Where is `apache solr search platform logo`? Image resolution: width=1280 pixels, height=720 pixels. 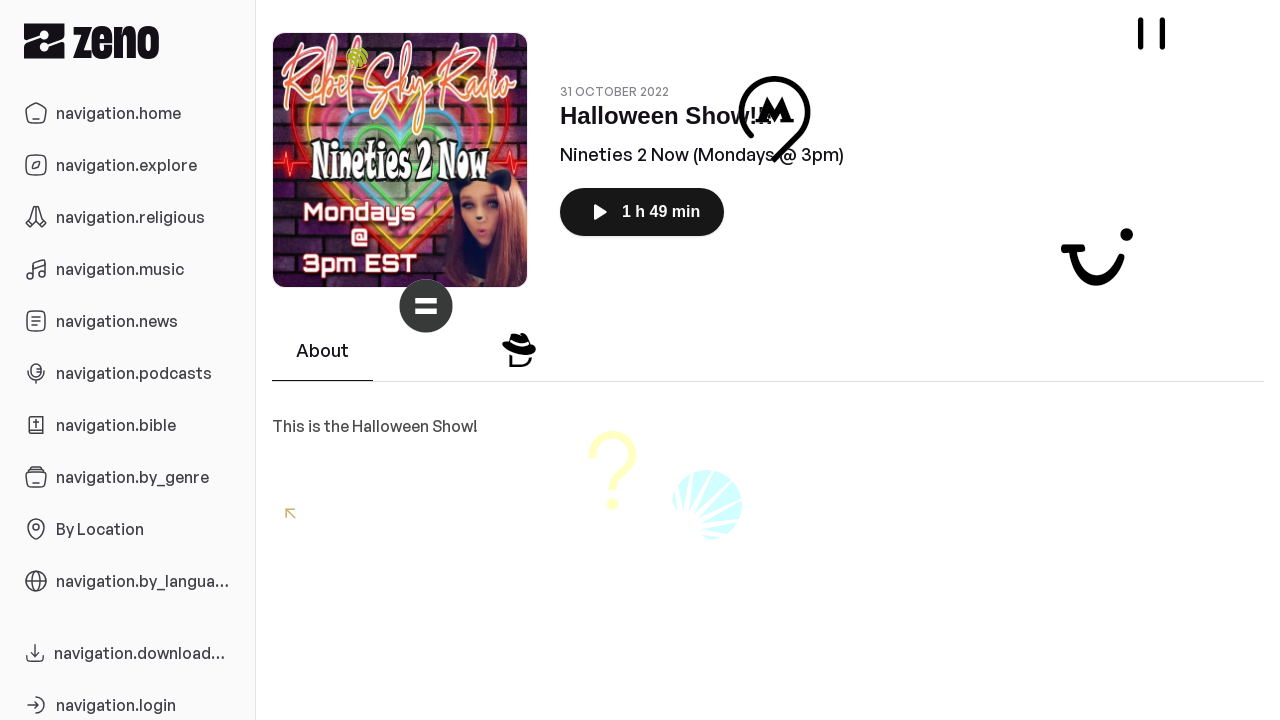
apache solr search platform logo is located at coordinates (707, 505).